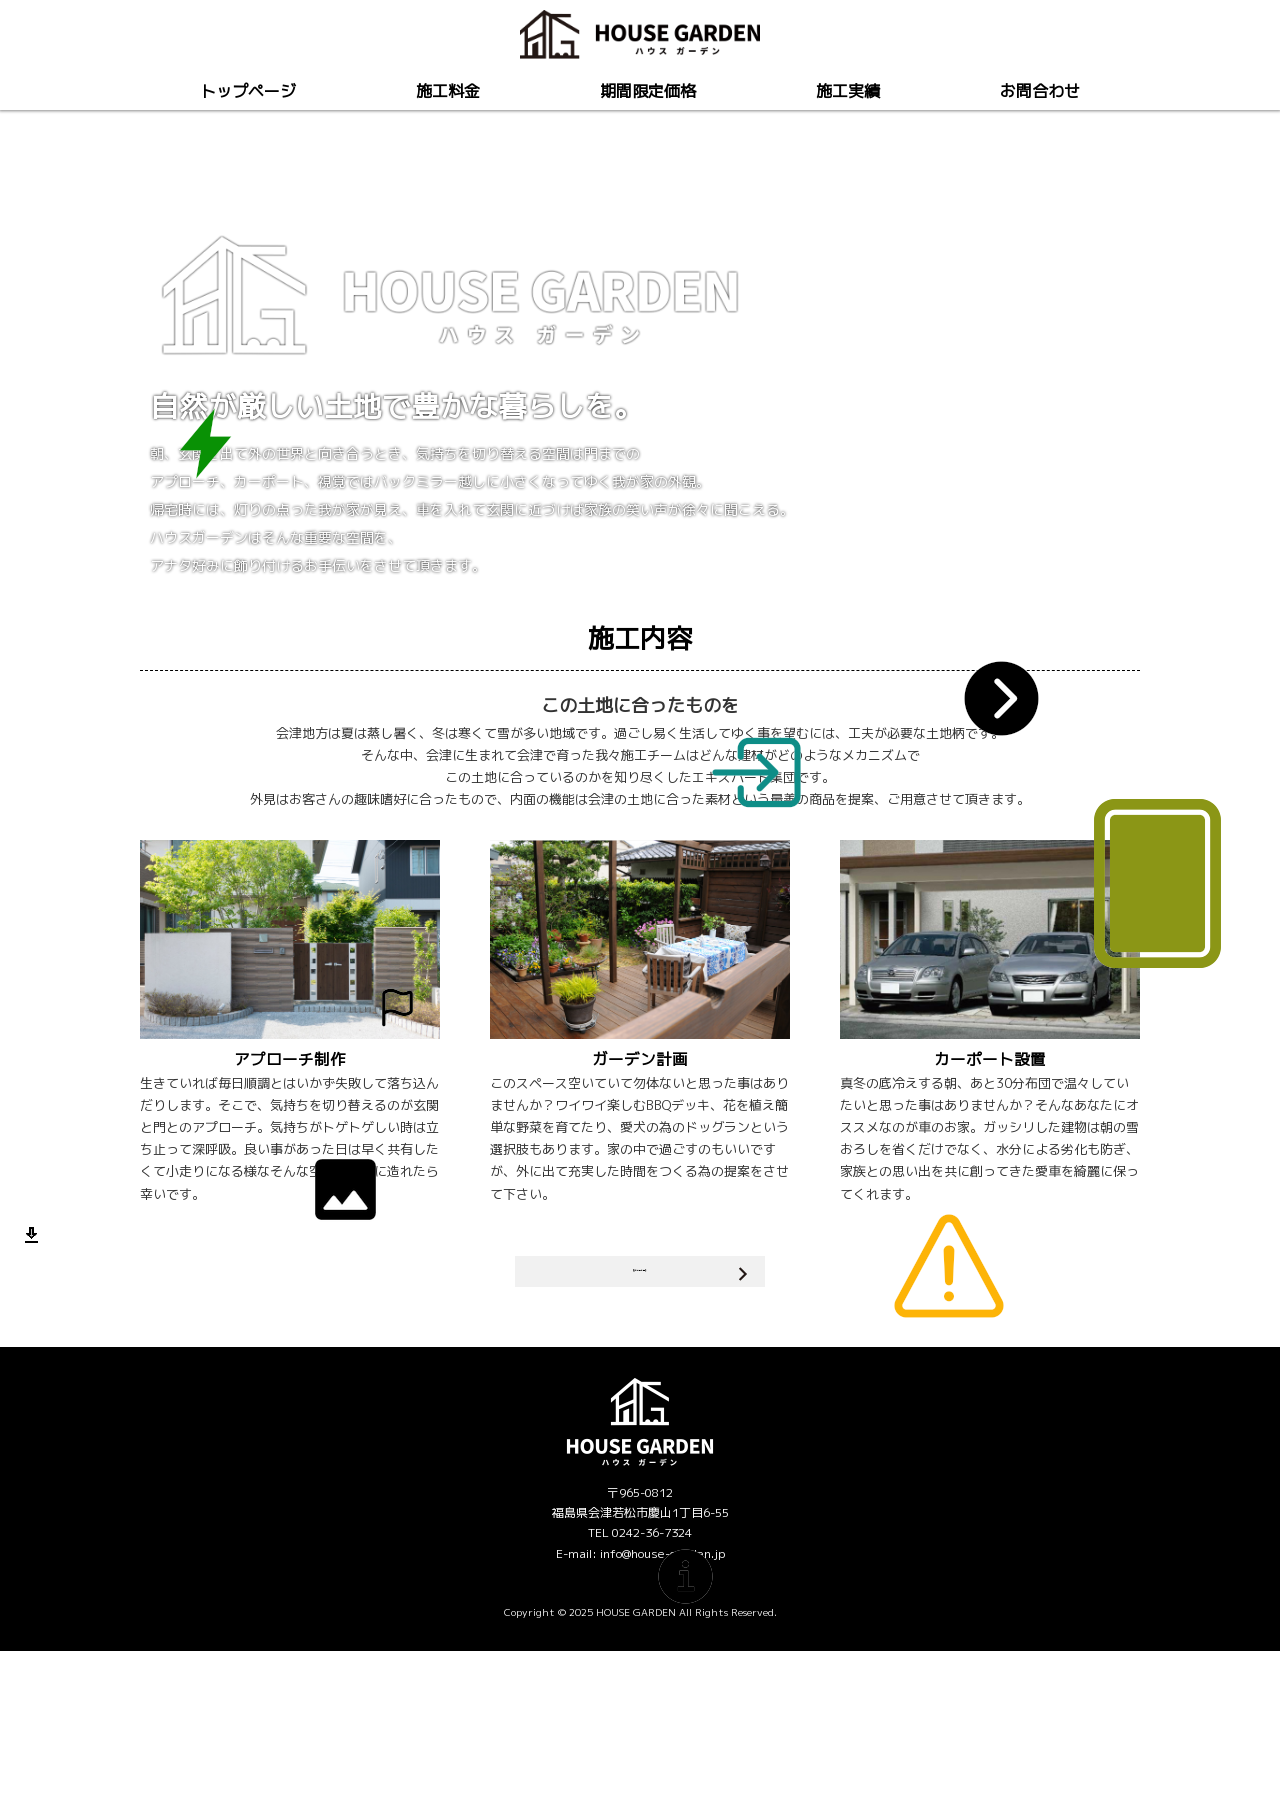 The width and height of the screenshot is (1280, 1819). I want to click on switch to tablet view or portrait mode, so click(1157, 883).